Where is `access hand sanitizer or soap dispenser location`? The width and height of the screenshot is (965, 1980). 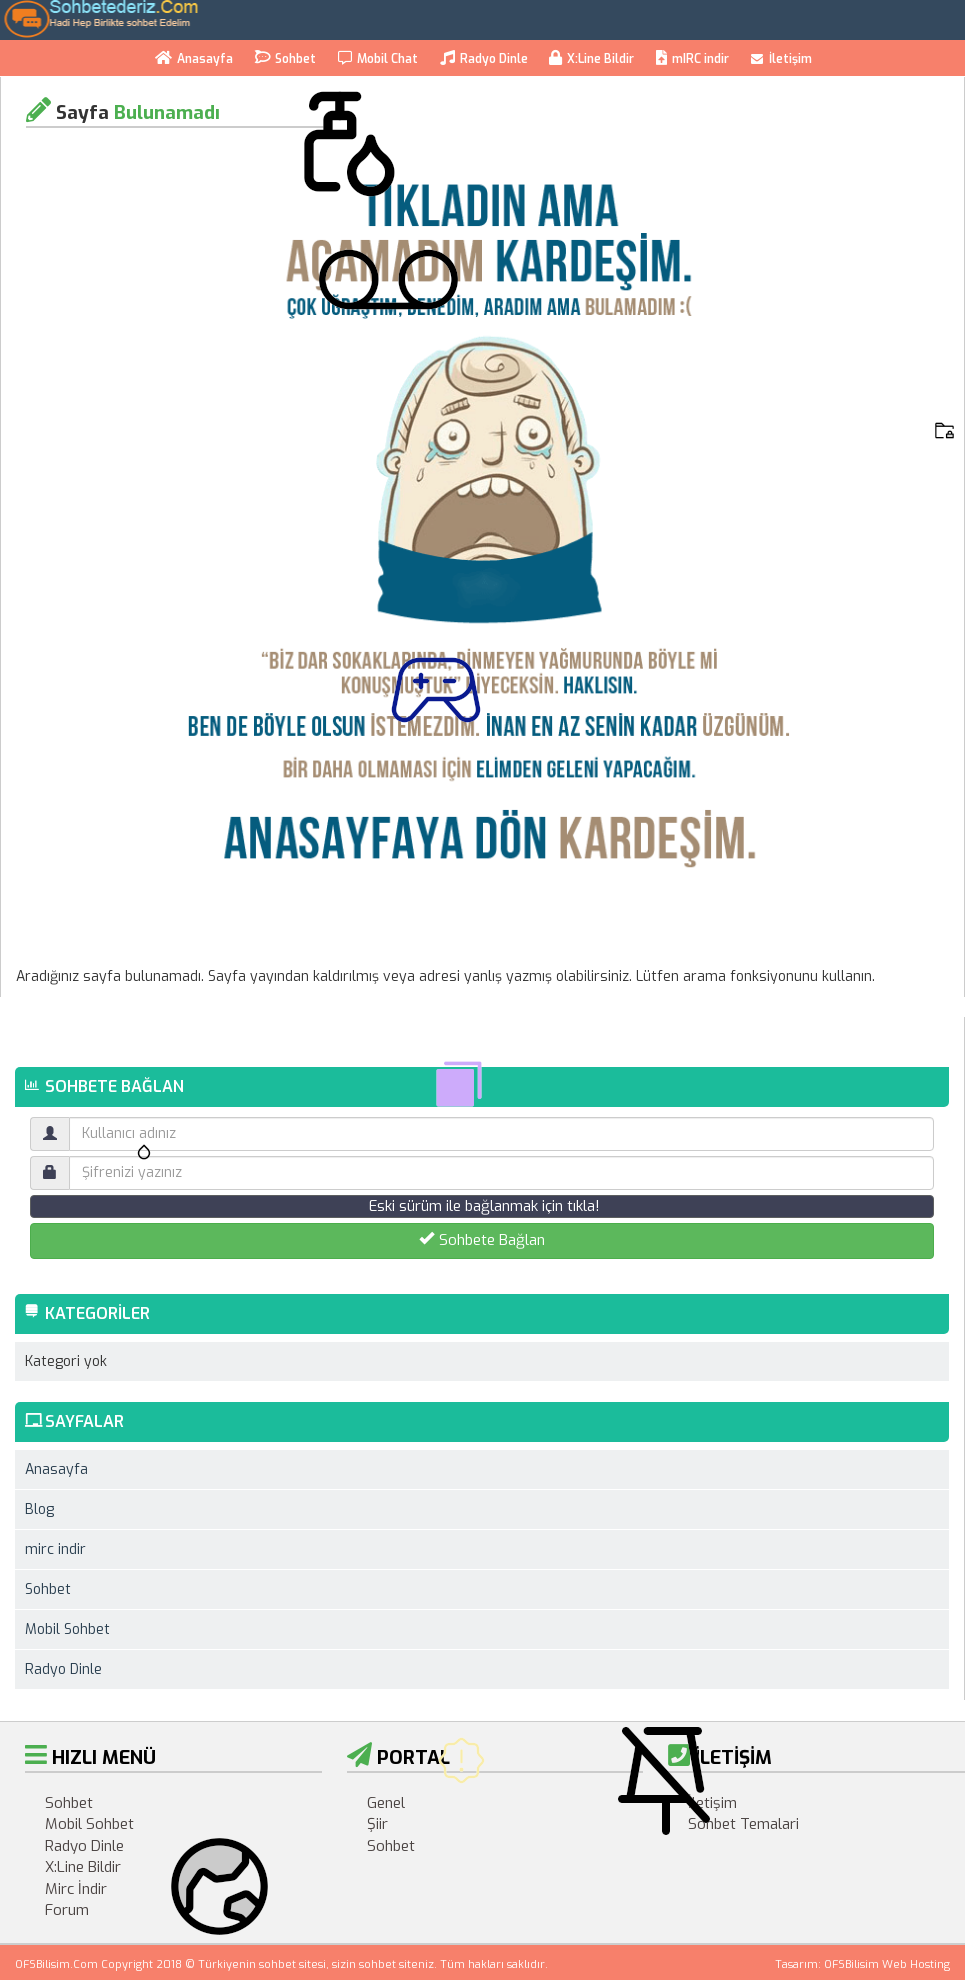 access hand sanitizer or soap dispenser location is located at coordinates (347, 144).